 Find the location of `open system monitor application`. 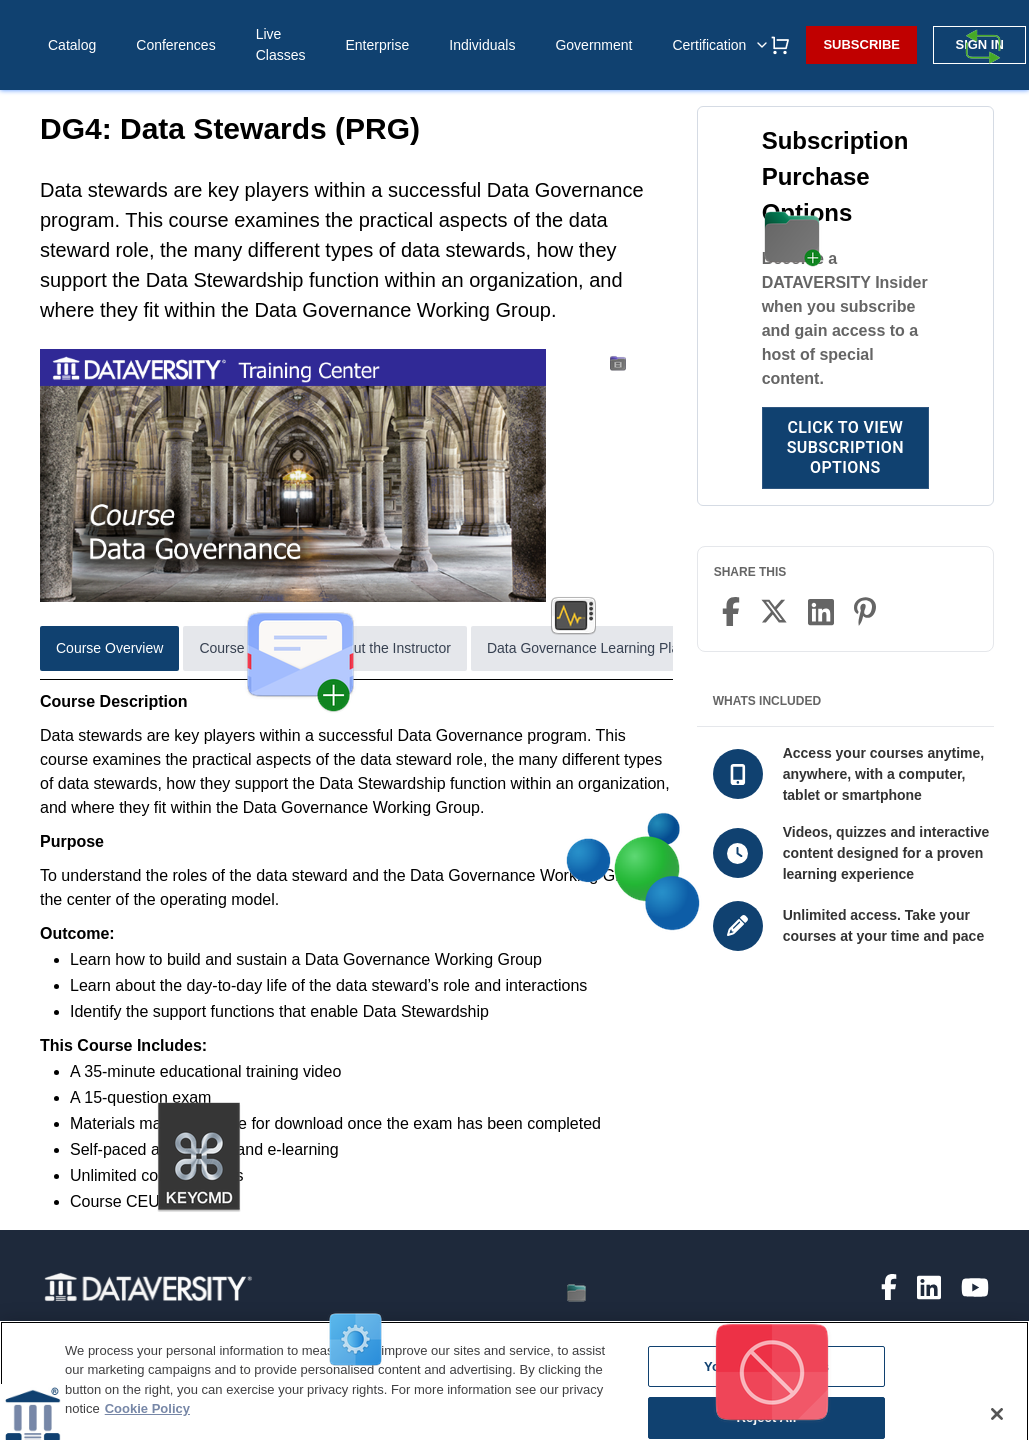

open system monitor application is located at coordinates (573, 615).